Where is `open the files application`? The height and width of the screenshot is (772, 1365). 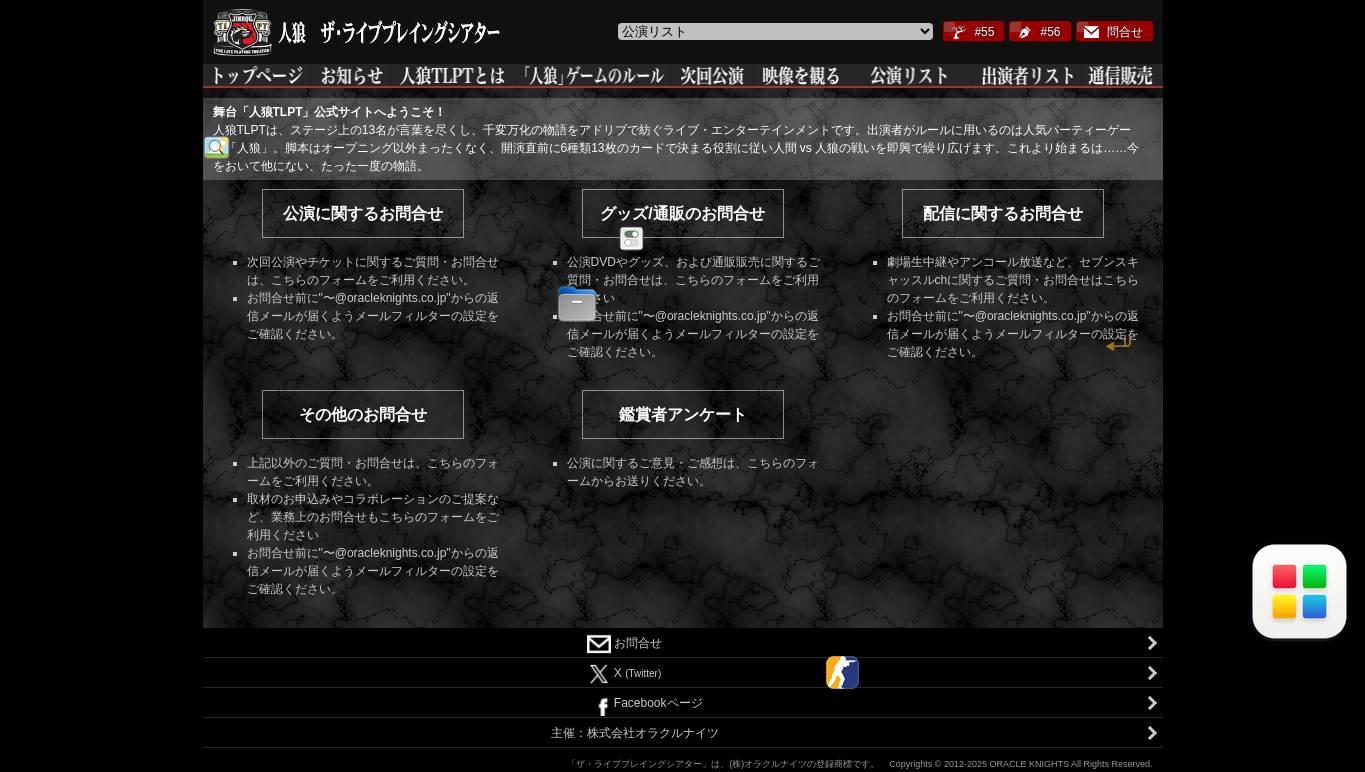 open the files application is located at coordinates (577, 304).